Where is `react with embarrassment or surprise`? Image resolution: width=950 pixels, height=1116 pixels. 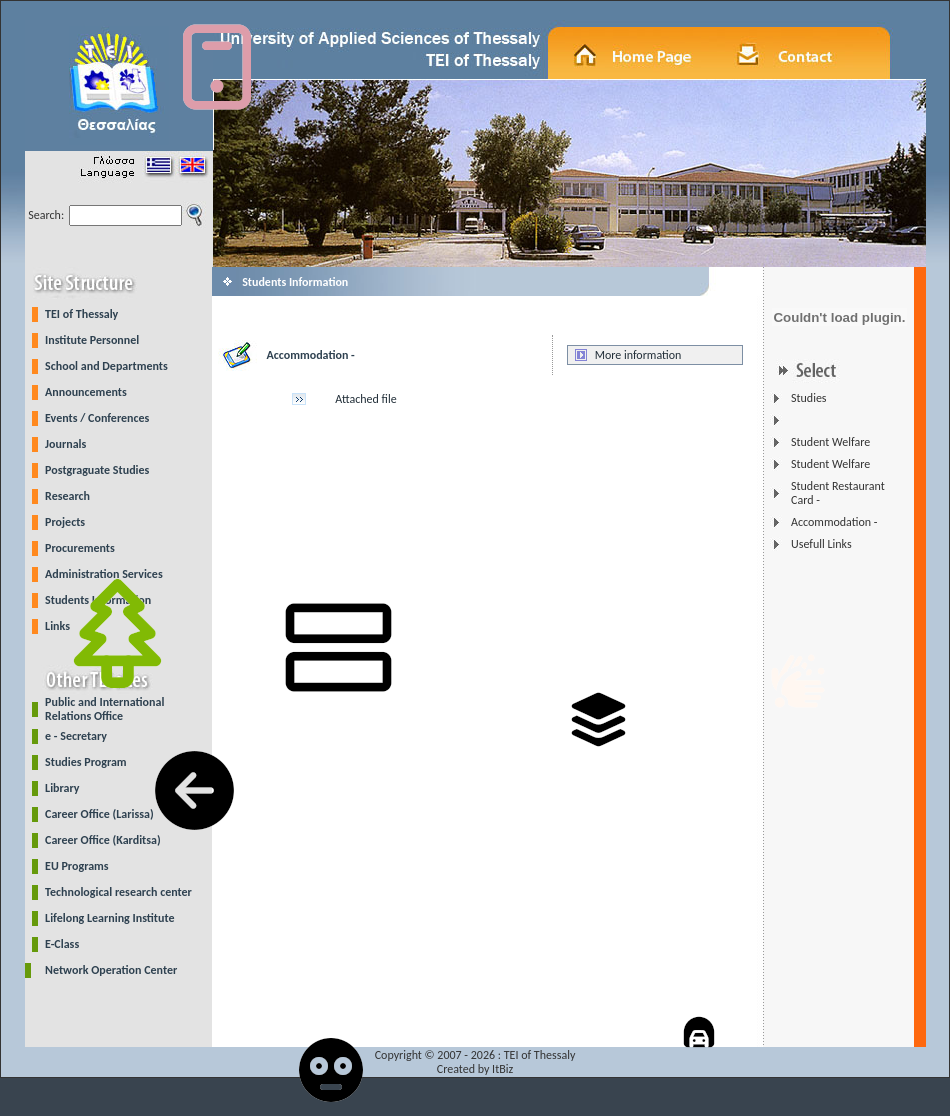 react with embarrassment or surprise is located at coordinates (331, 1070).